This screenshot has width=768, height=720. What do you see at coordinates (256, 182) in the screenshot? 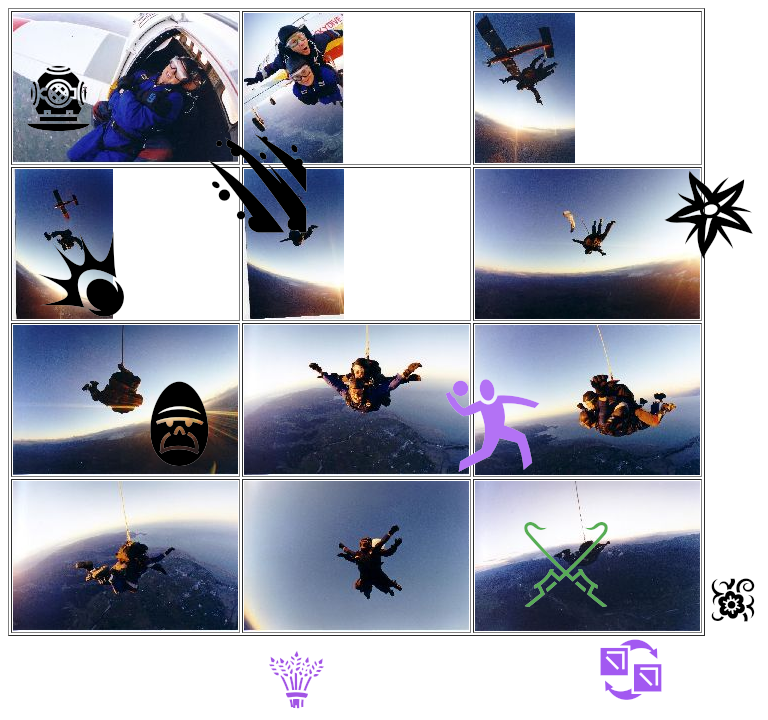
I see `indicates a violent attack or slash action` at bounding box center [256, 182].